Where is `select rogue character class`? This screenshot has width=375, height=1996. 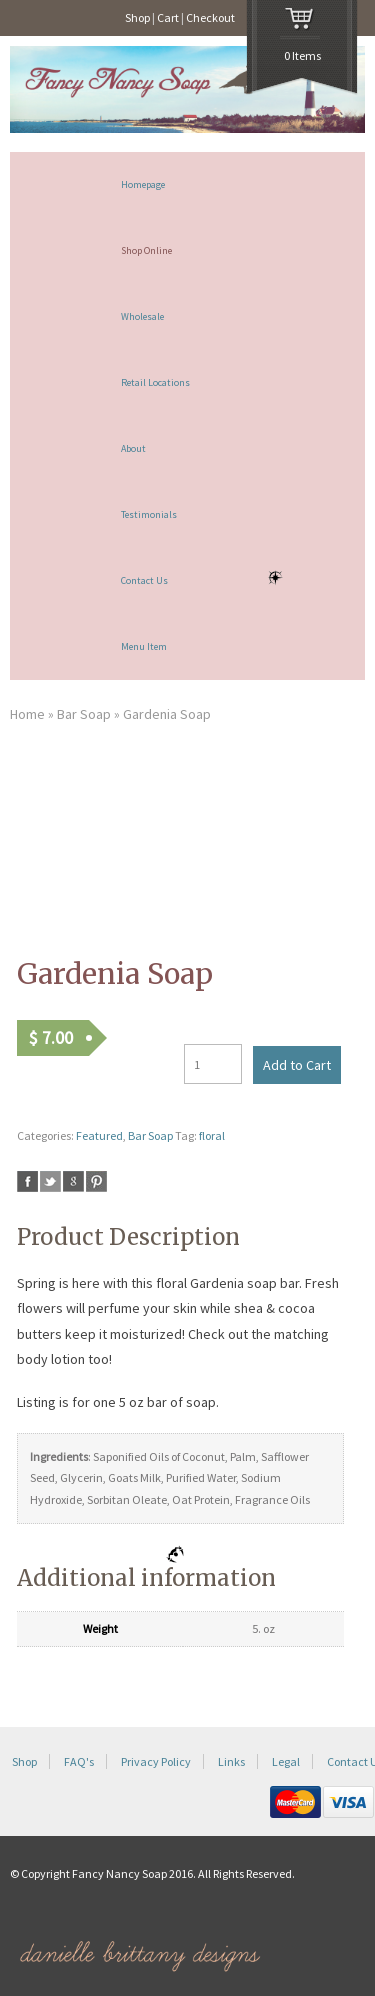
select rogue character class is located at coordinates (175, 1554).